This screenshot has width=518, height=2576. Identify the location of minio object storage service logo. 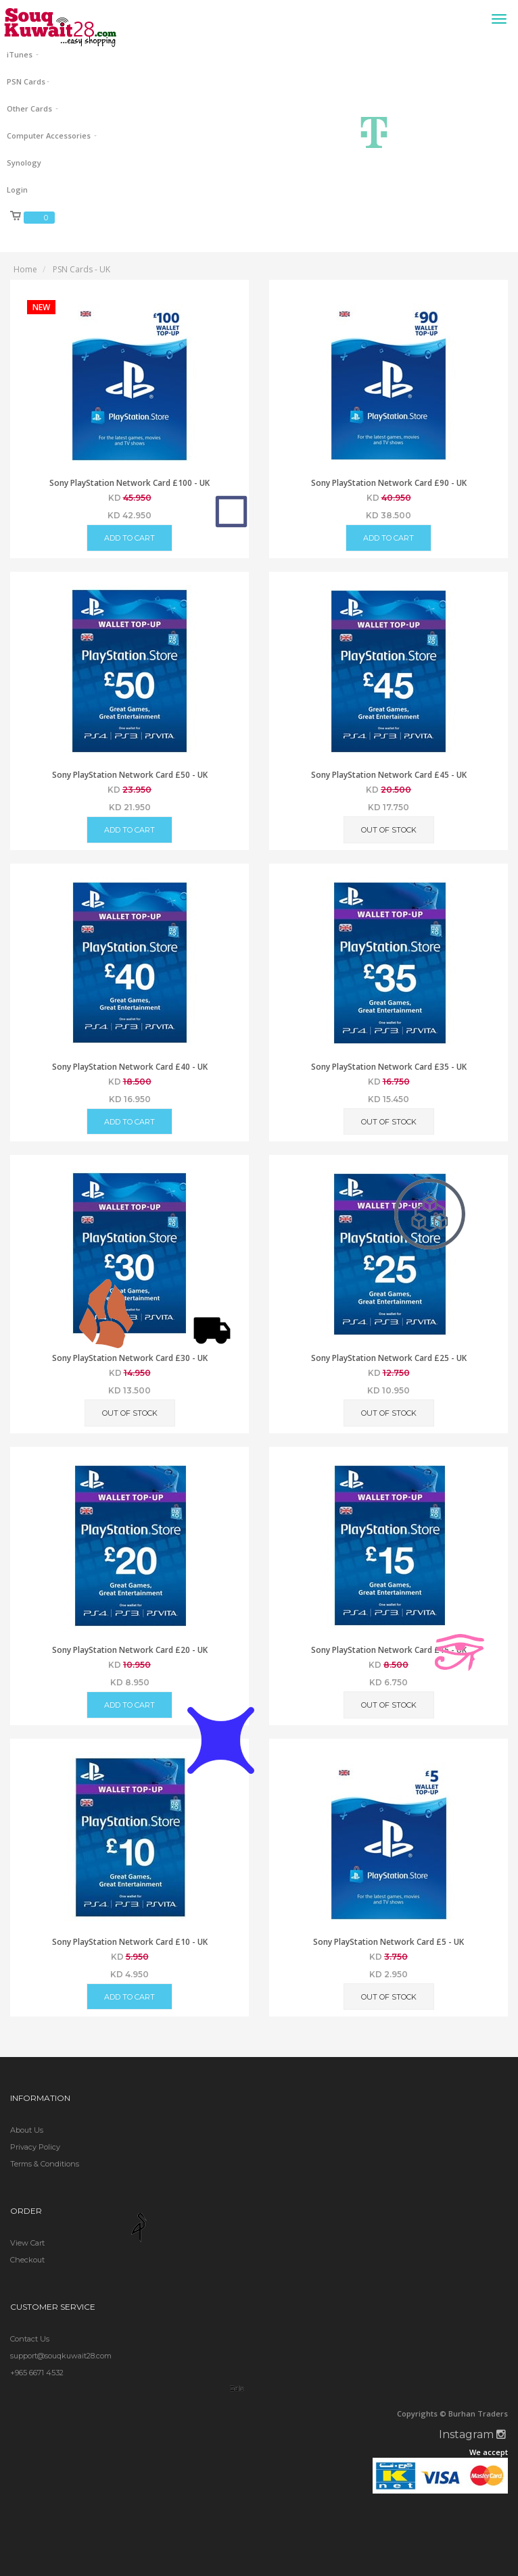
(139, 2227).